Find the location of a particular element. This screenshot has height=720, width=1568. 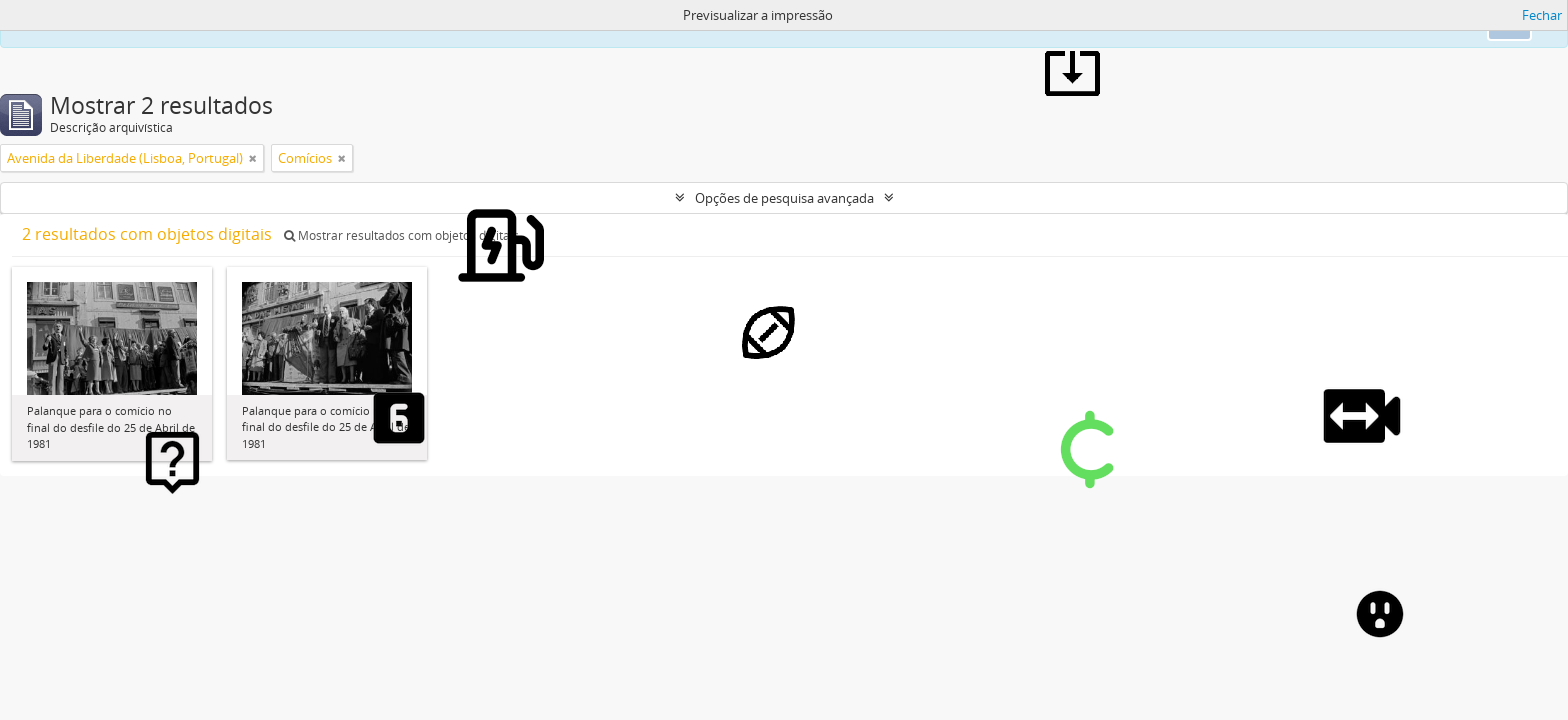

view sports scores and updates is located at coordinates (768, 332).